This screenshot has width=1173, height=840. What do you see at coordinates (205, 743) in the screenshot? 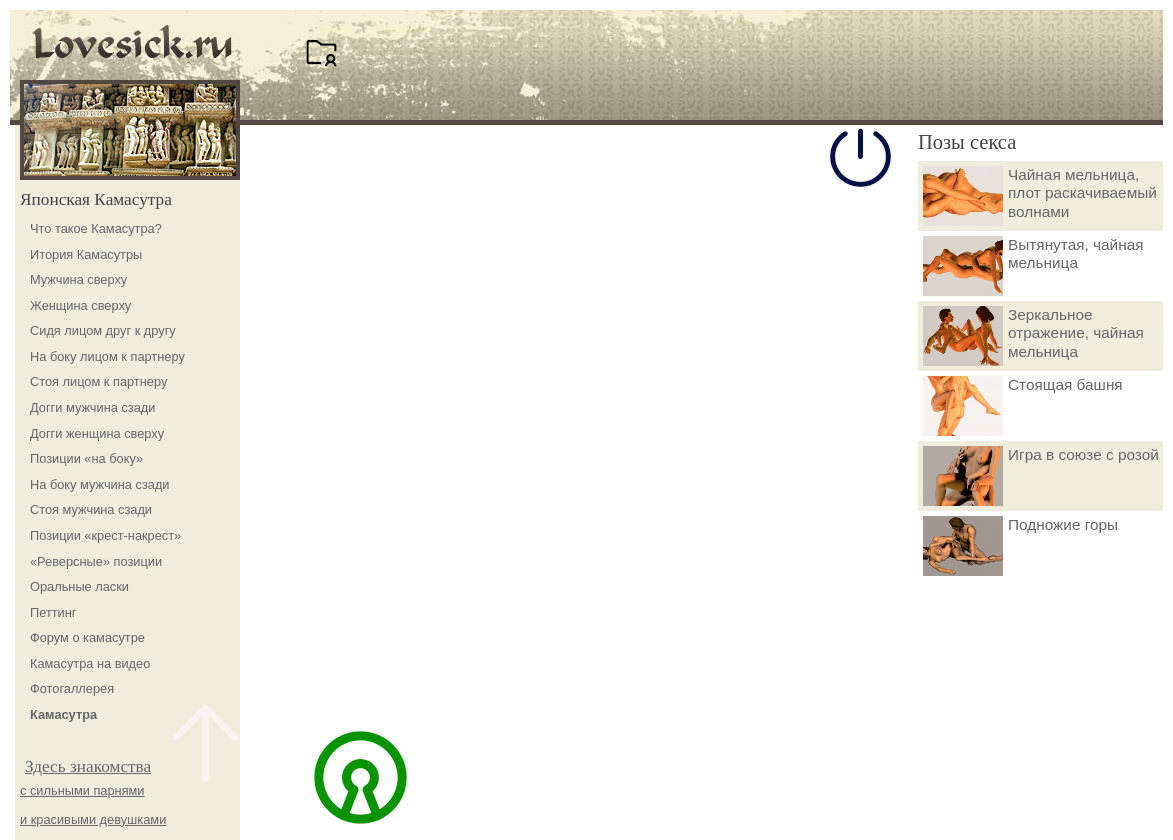
I see `scroll to top of page` at bounding box center [205, 743].